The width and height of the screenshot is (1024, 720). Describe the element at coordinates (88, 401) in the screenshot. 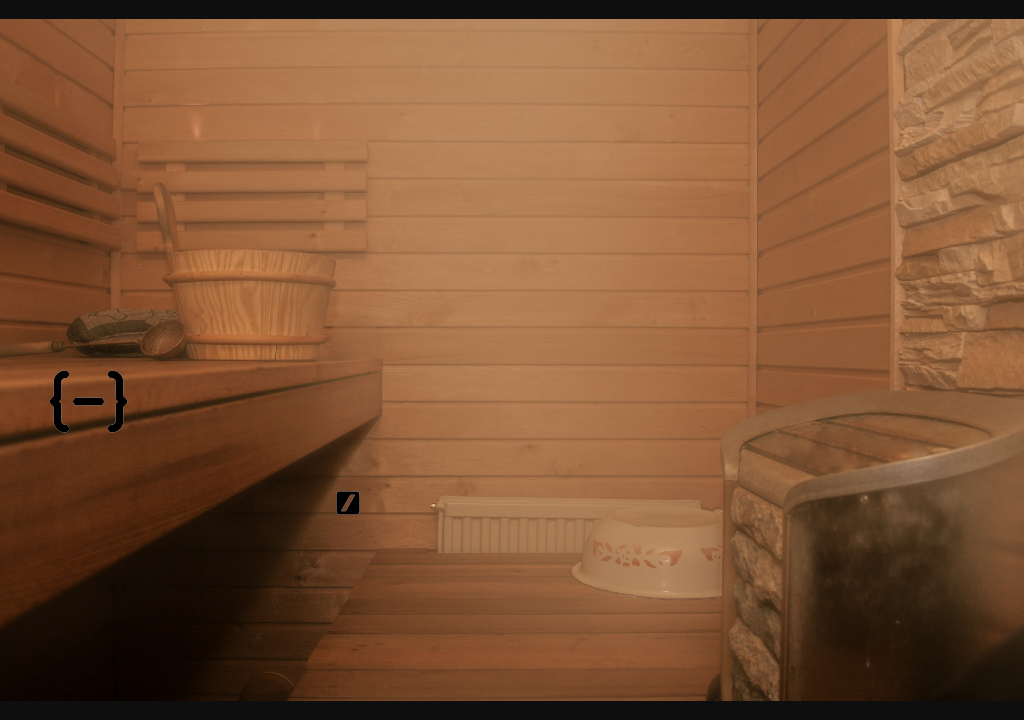

I see `remove a code block or snippet` at that location.